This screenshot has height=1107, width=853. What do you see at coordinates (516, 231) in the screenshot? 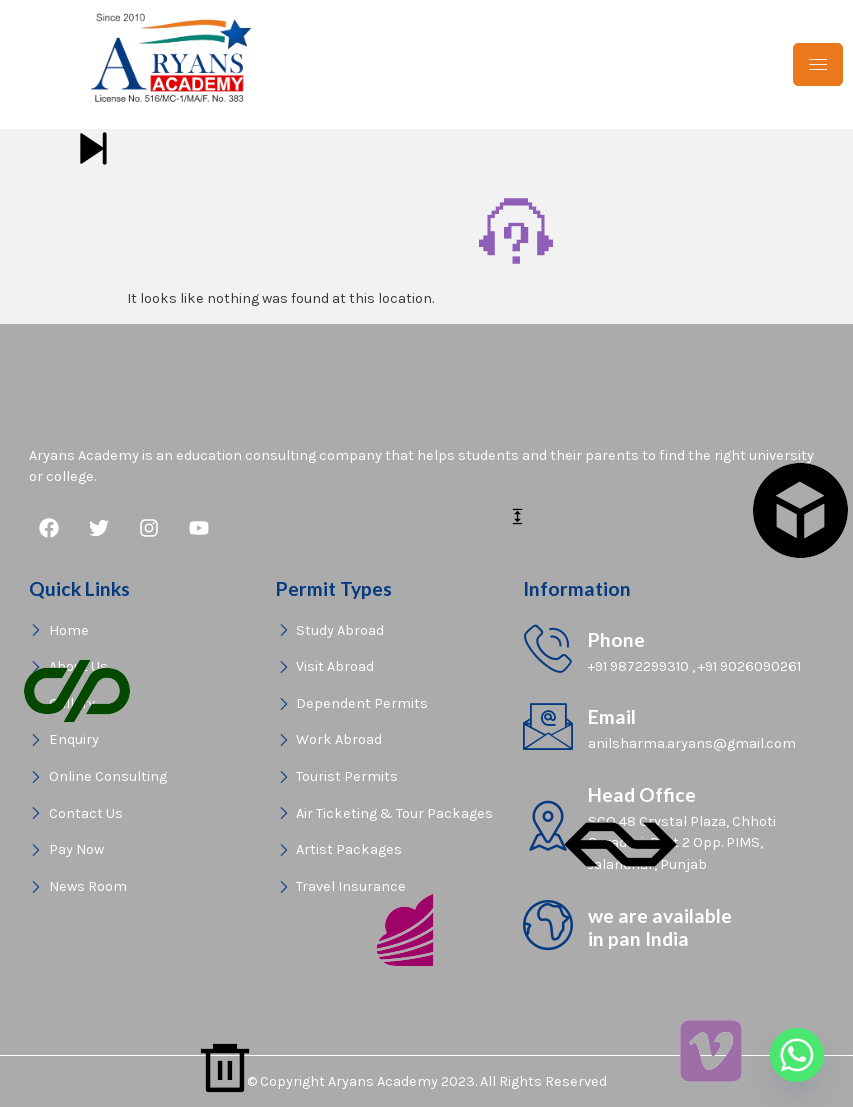
I see `open the 1001tracklists app or website` at bounding box center [516, 231].